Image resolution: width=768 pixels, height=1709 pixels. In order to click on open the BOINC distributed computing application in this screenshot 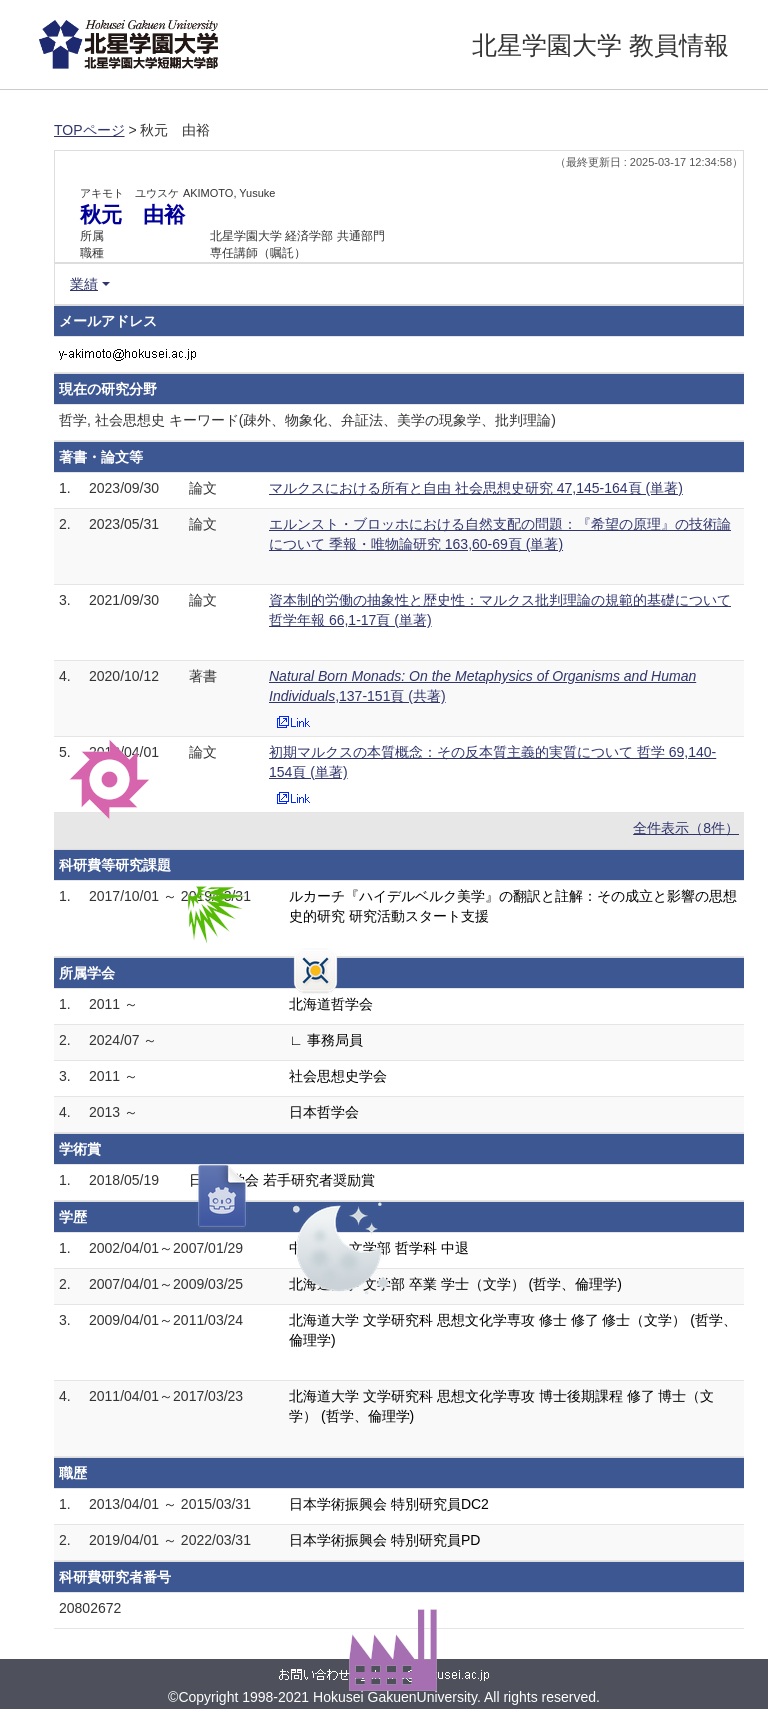, I will do `click(315, 970)`.